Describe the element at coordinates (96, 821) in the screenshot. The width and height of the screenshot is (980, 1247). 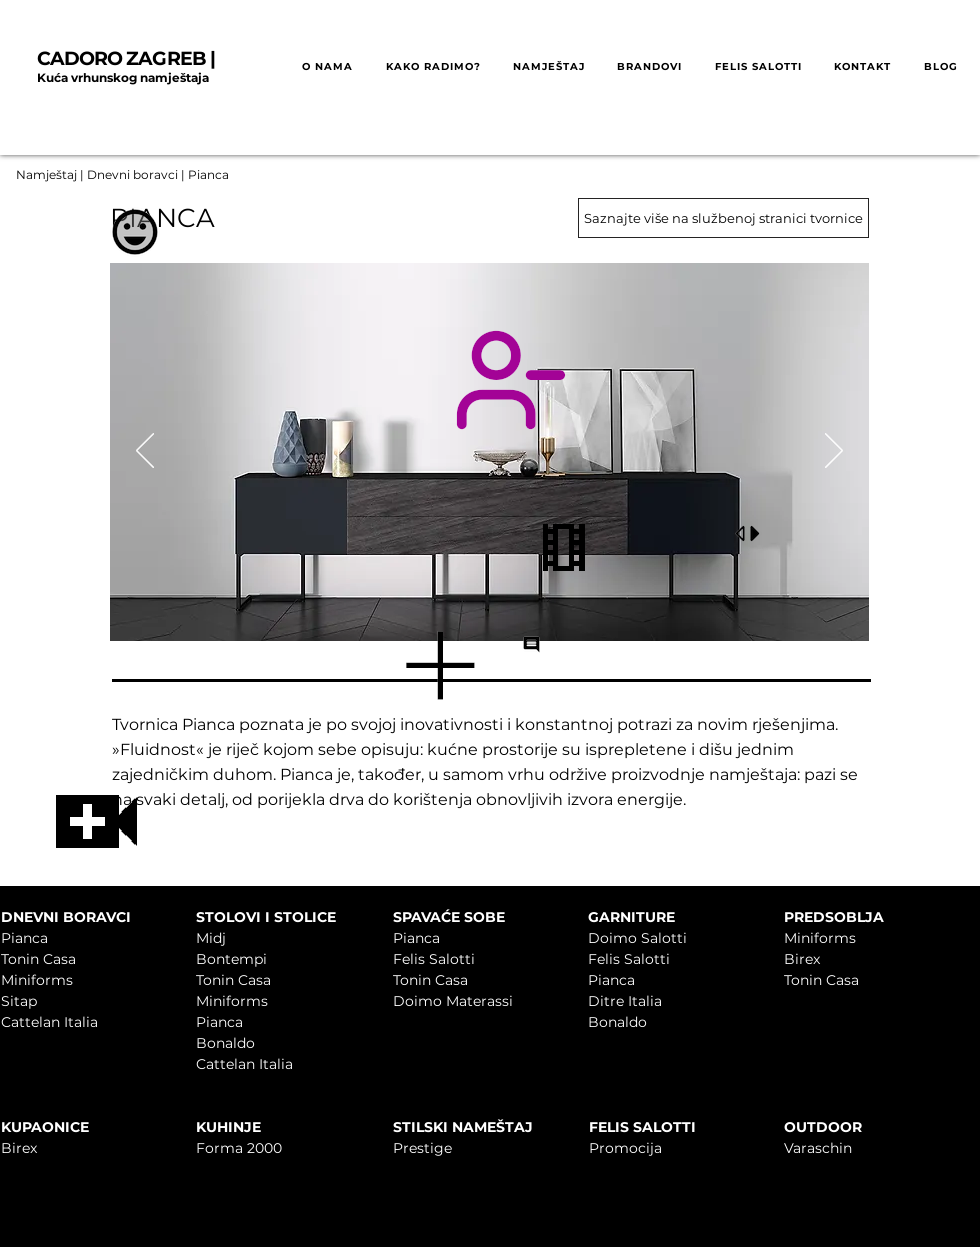
I see `start a new video call` at that location.